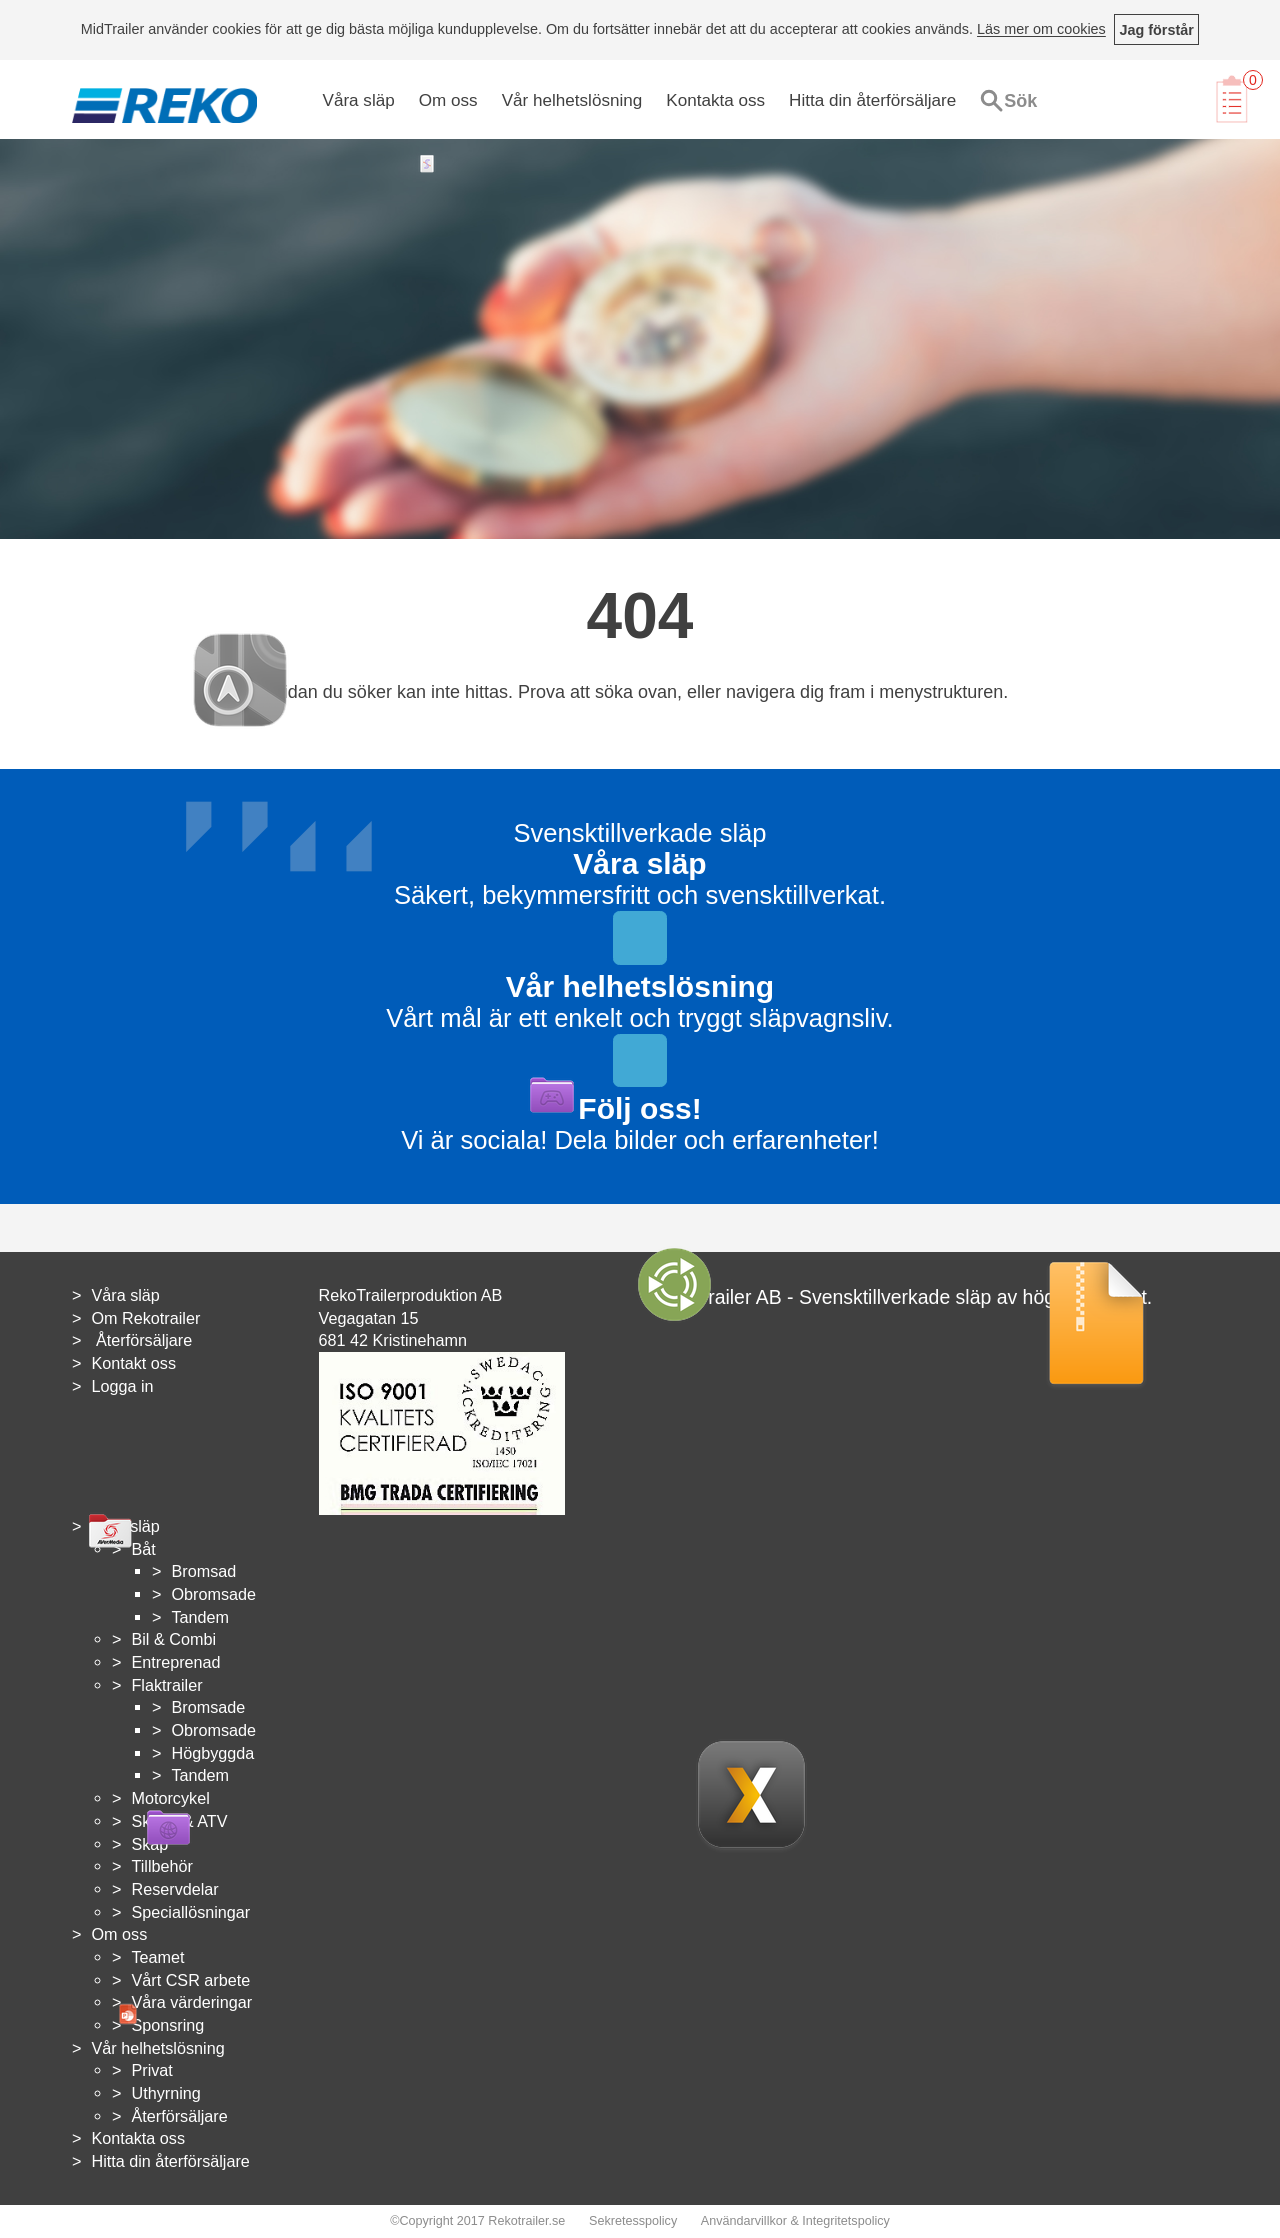 This screenshot has height=2238, width=1280. I want to click on open the ubuntu mate start menu or application launcher, so click(674, 1284).